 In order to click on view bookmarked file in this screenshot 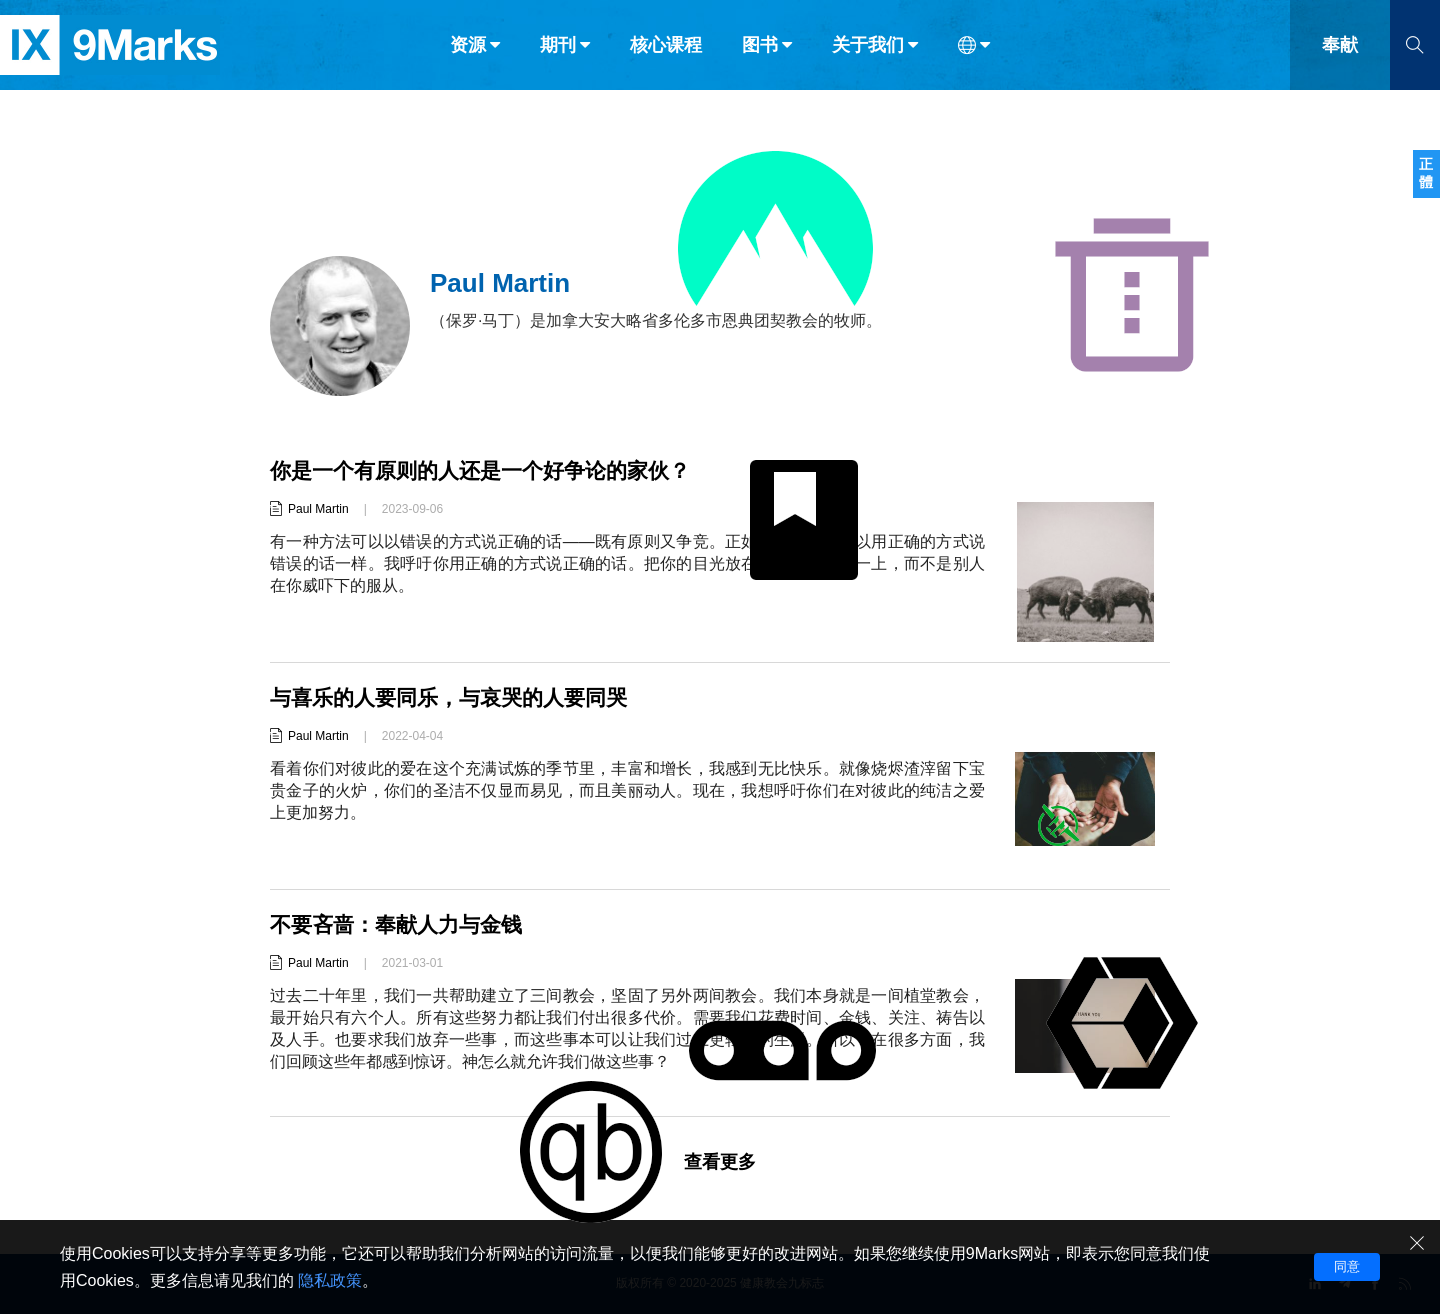, I will do `click(804, 520)`.